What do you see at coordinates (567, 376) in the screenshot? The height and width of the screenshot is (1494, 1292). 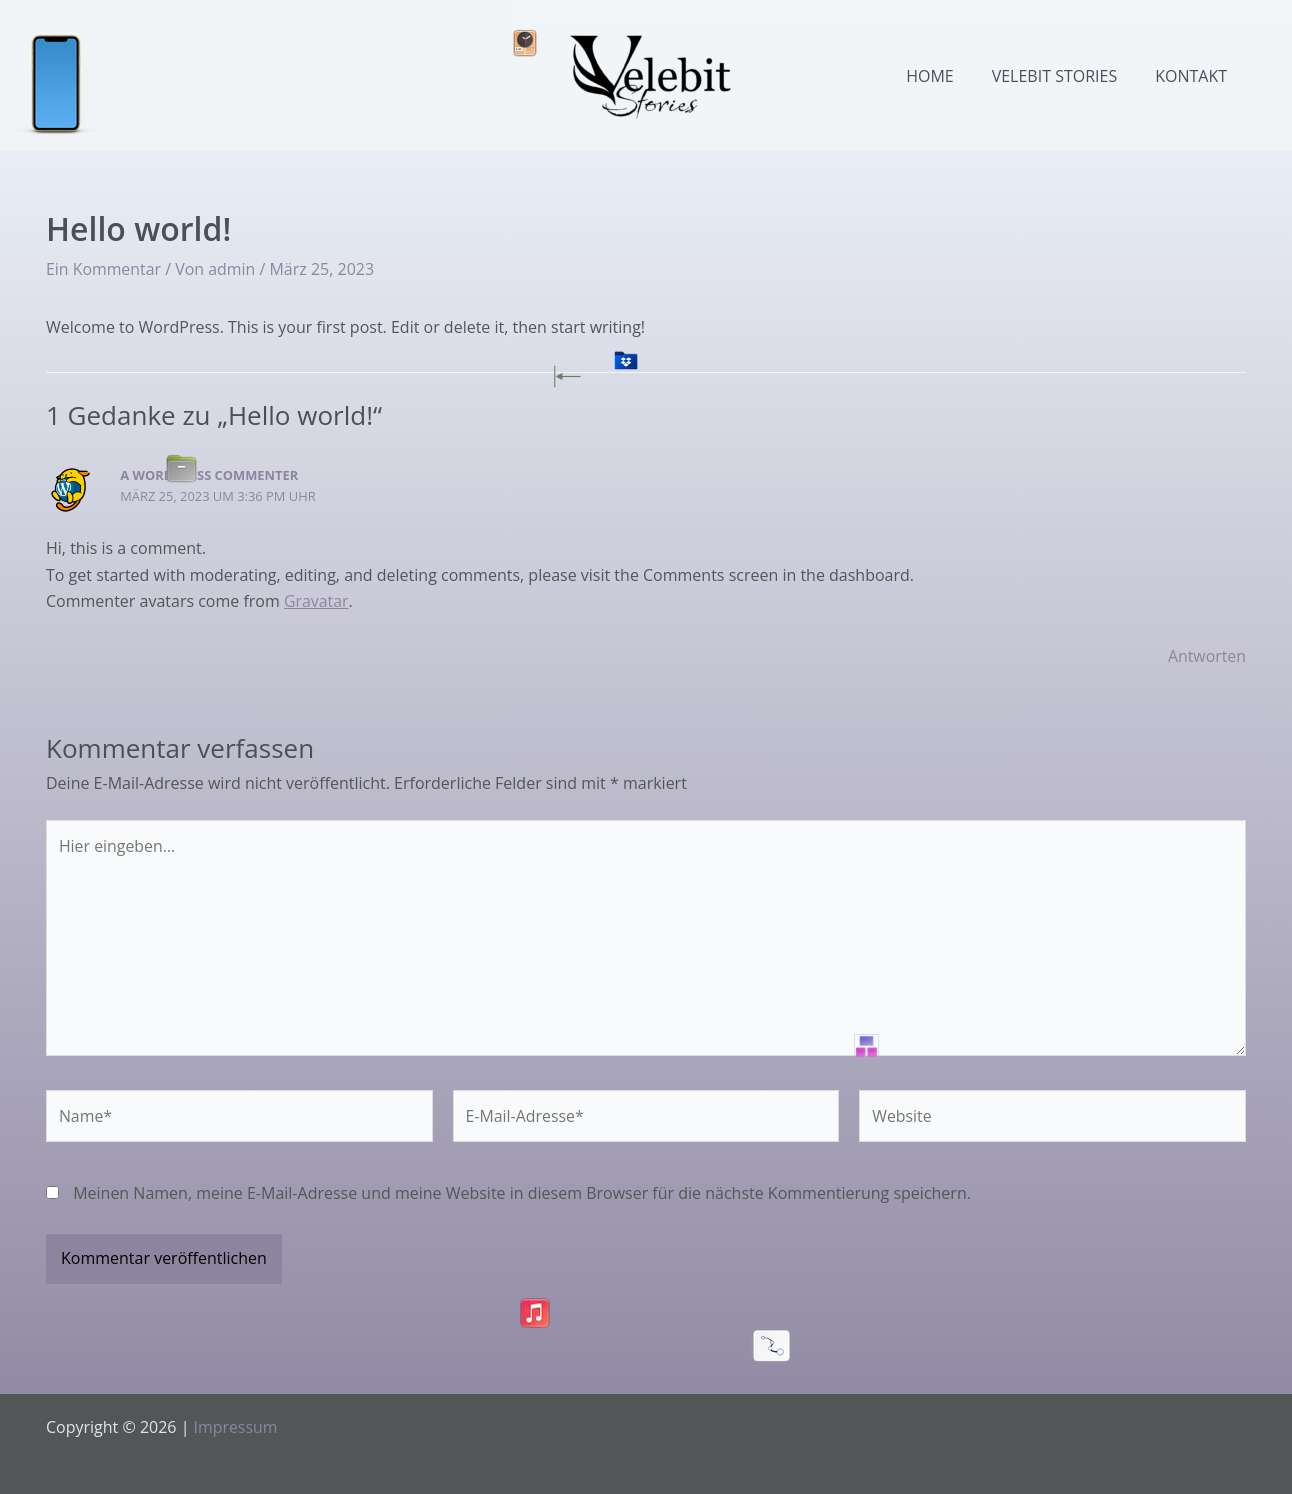 I see `go to the first item in a list or sequence` at bounding box center [567, 376].